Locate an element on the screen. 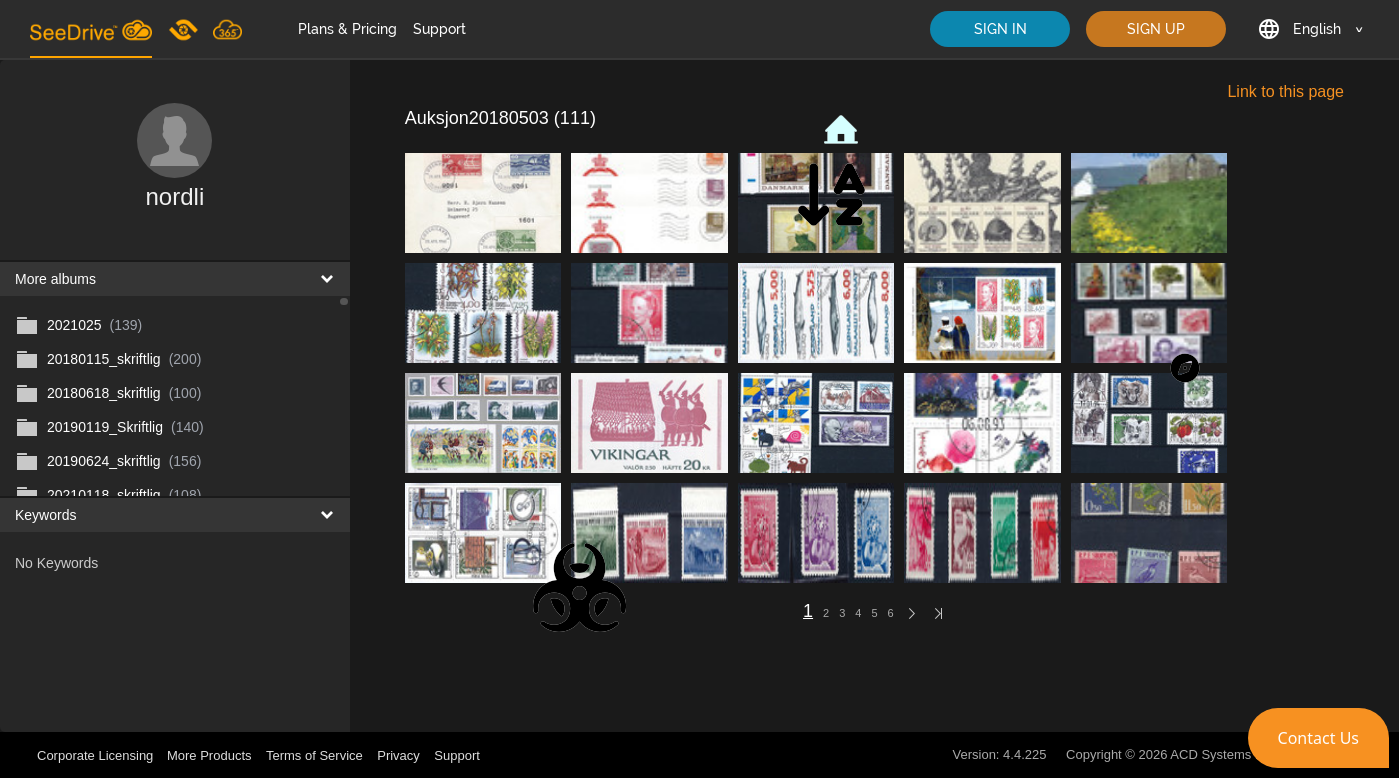  navigate to home screen is located at coordinates (841, 130).